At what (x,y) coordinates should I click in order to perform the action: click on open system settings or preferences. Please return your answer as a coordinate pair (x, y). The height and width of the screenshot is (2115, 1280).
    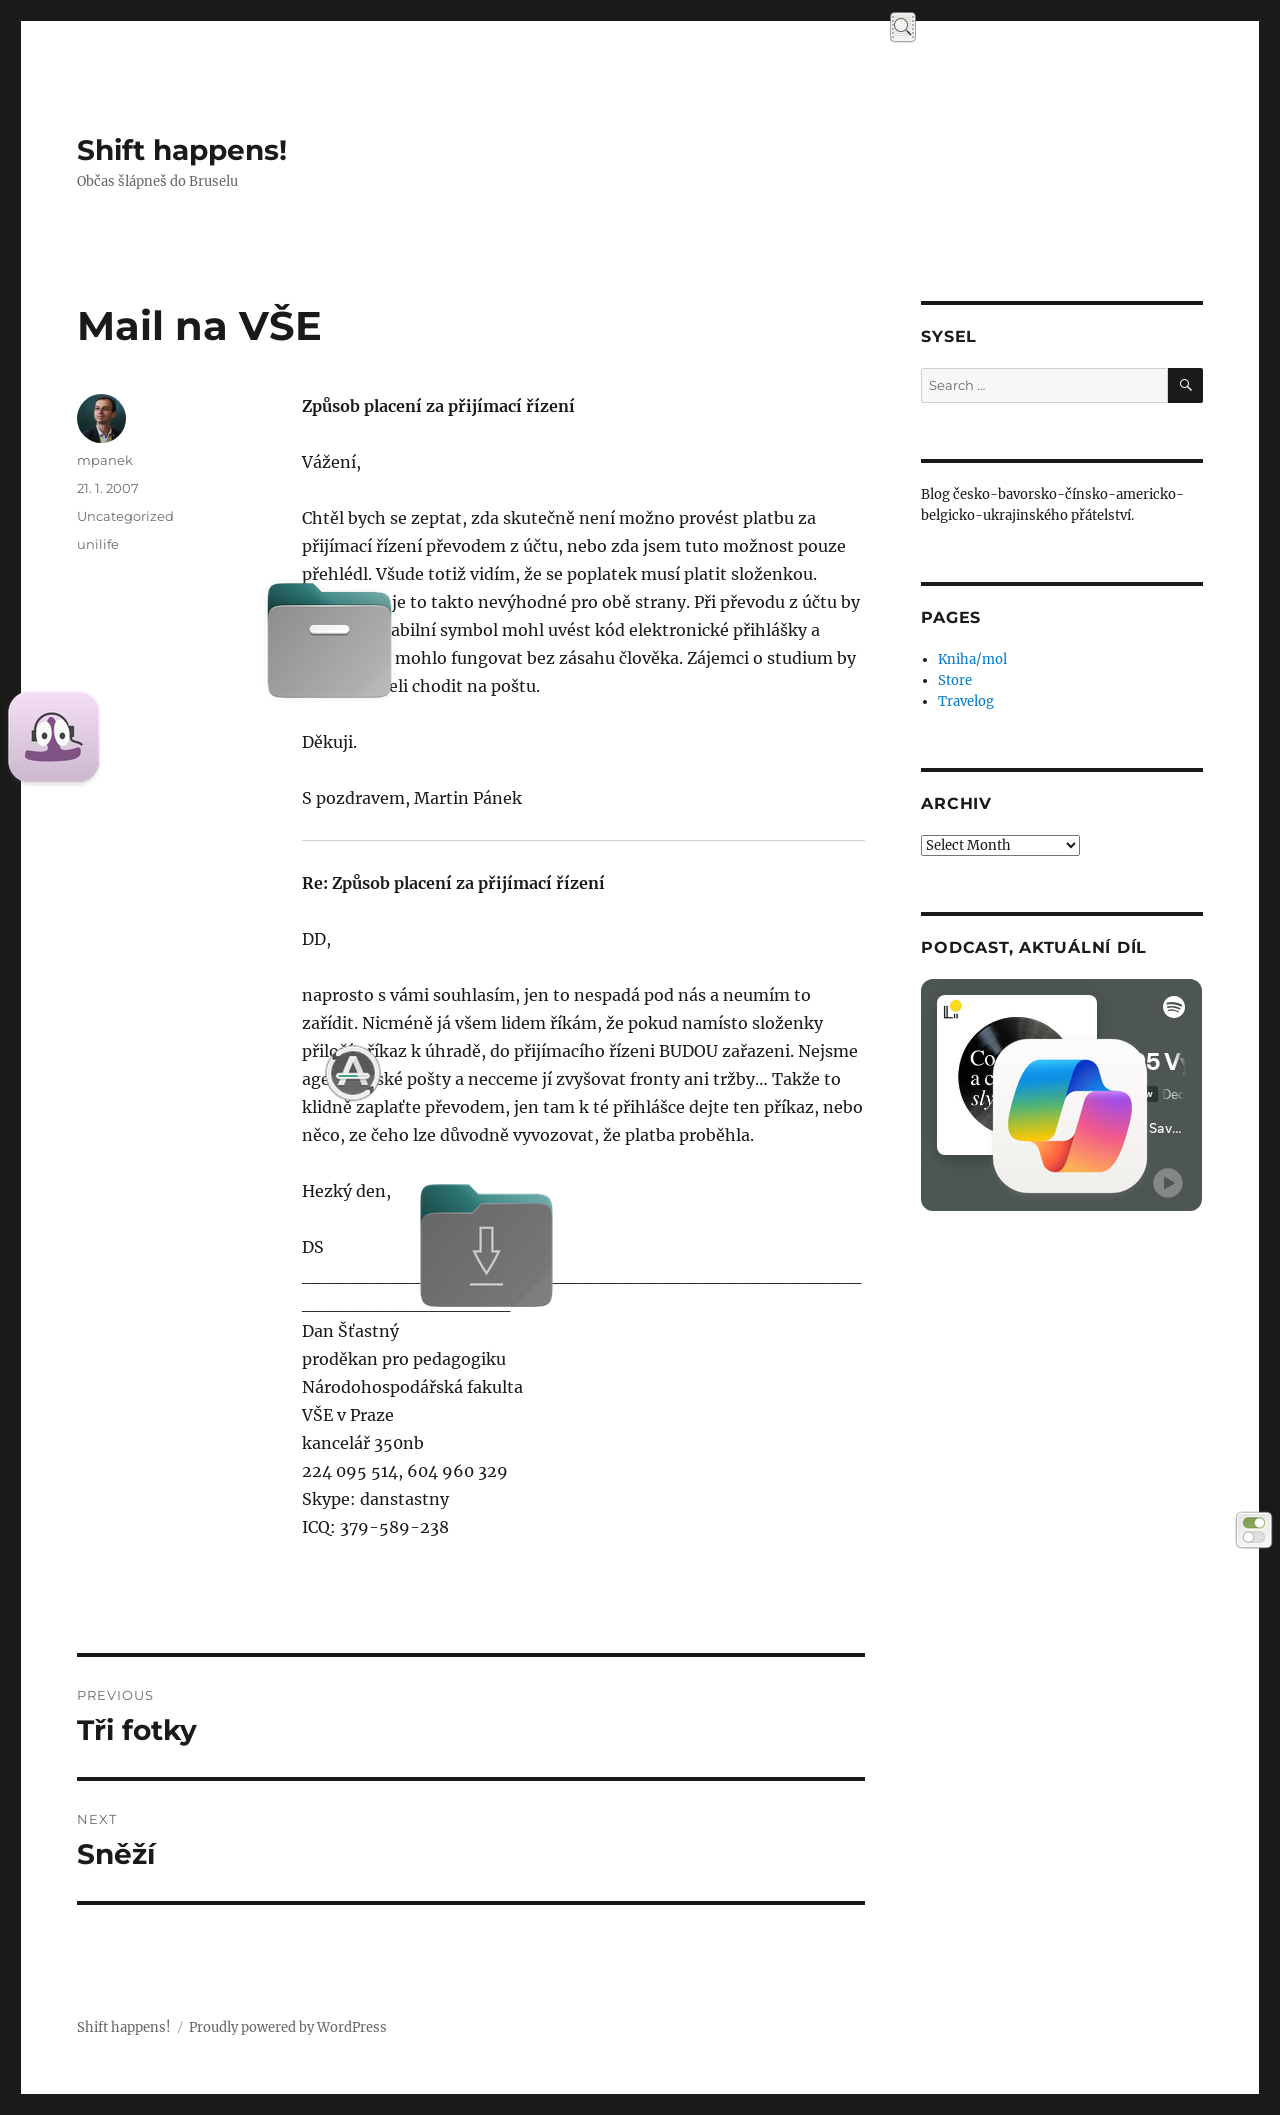
    Looking at the image, I should click on (1254, 1530).